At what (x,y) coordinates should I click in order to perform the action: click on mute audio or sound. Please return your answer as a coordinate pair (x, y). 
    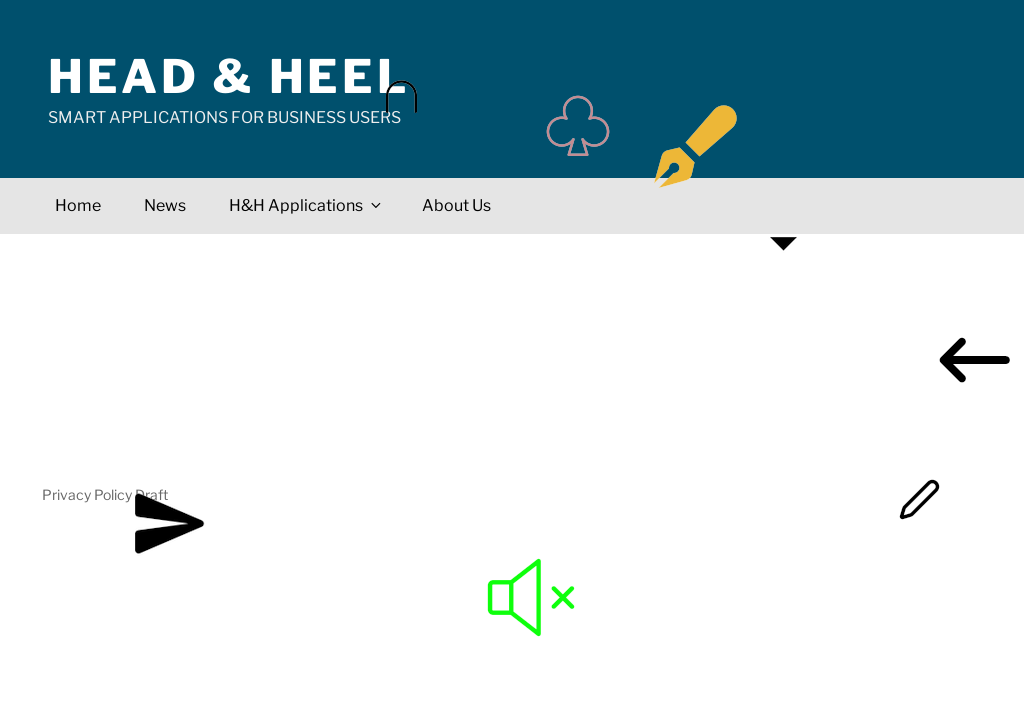
    Looking at the image, I should click on (529, 597).